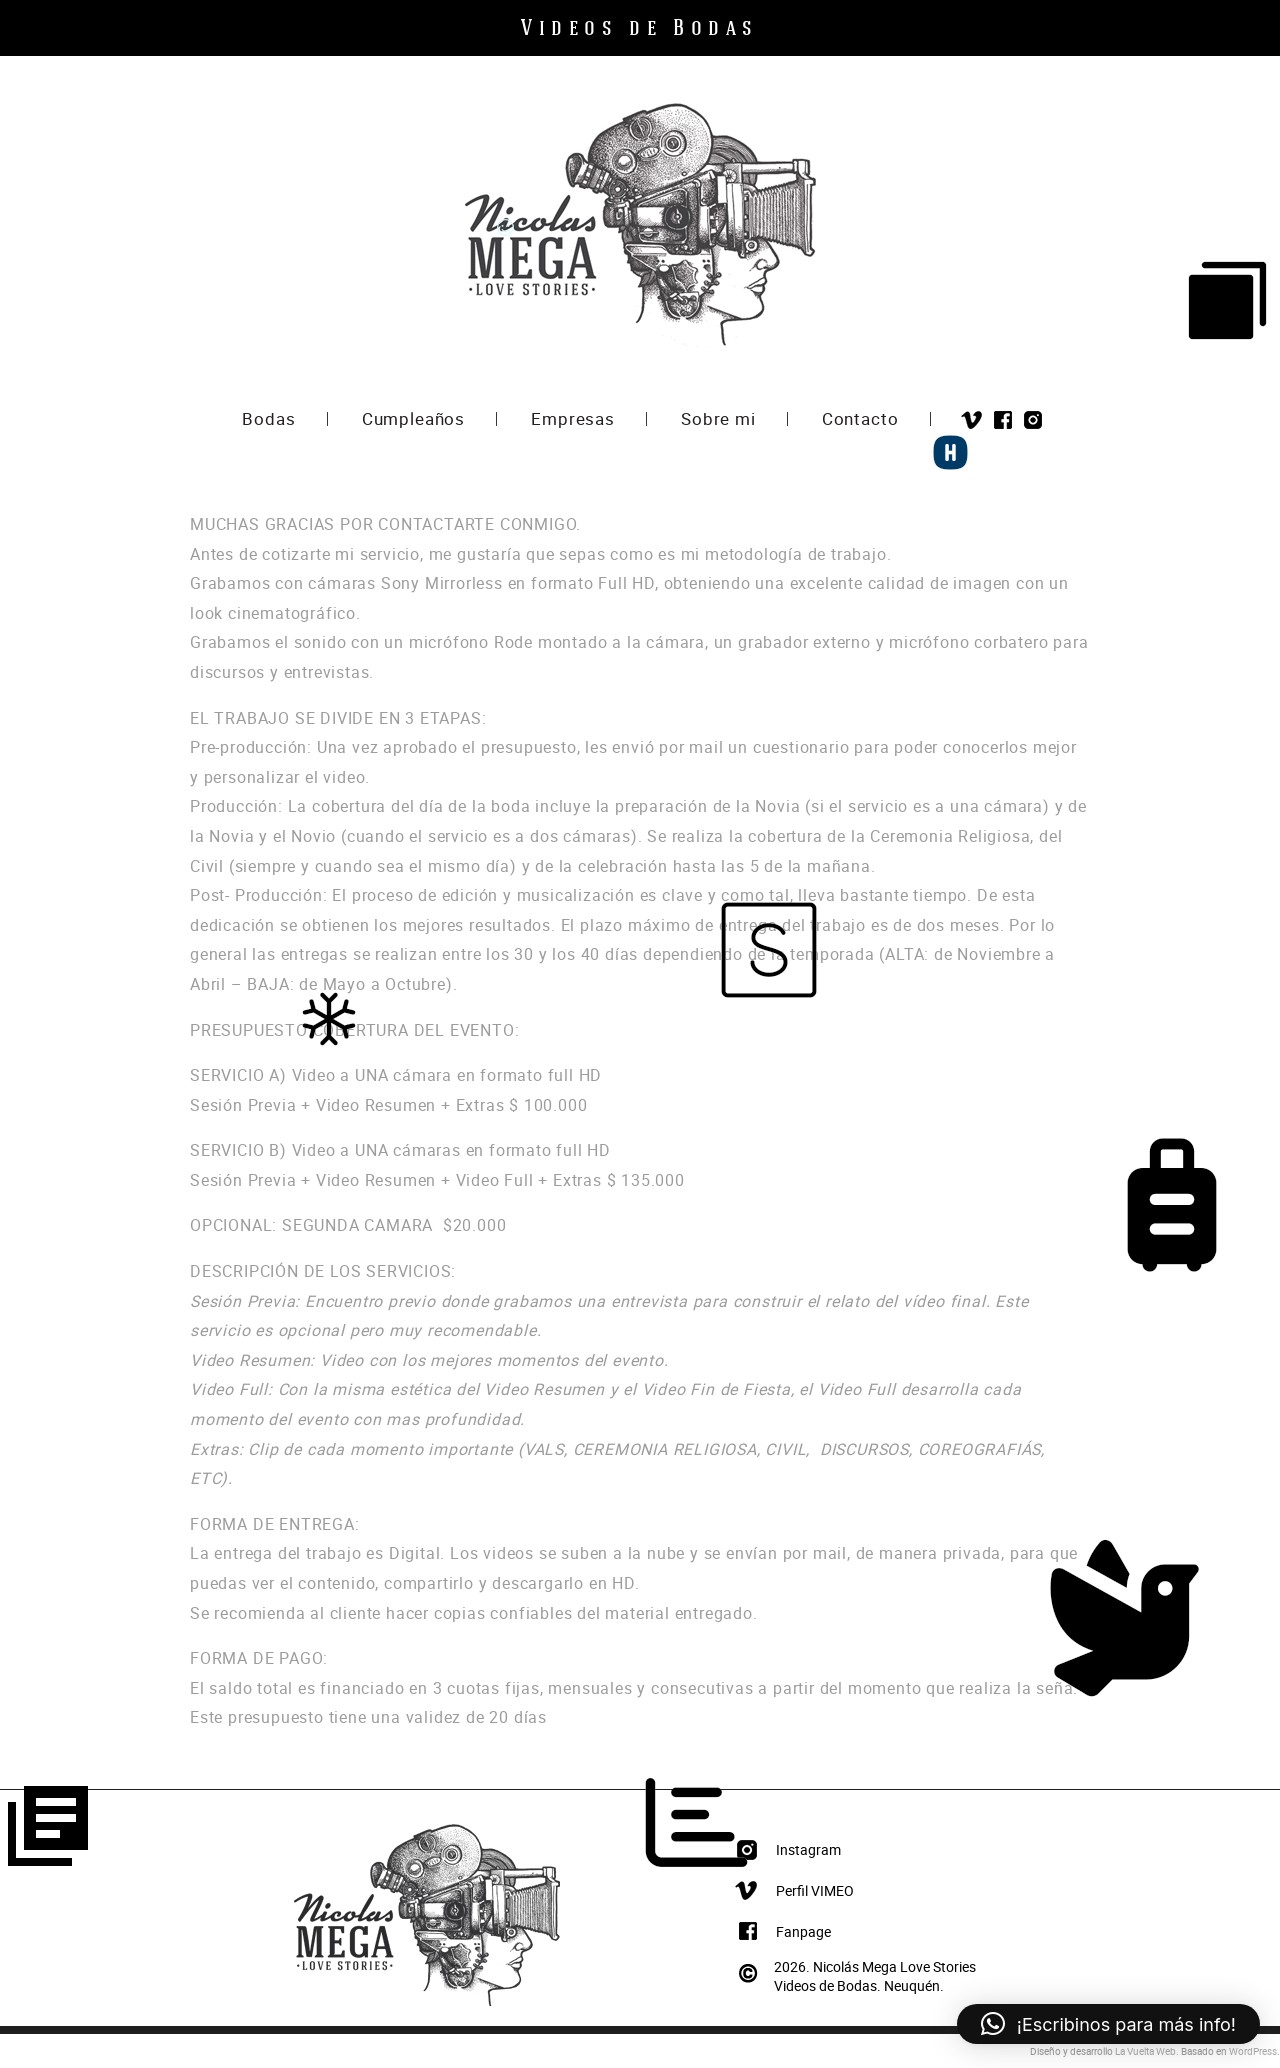  I want to click on view analytics or statistics, so click(696, 1822).